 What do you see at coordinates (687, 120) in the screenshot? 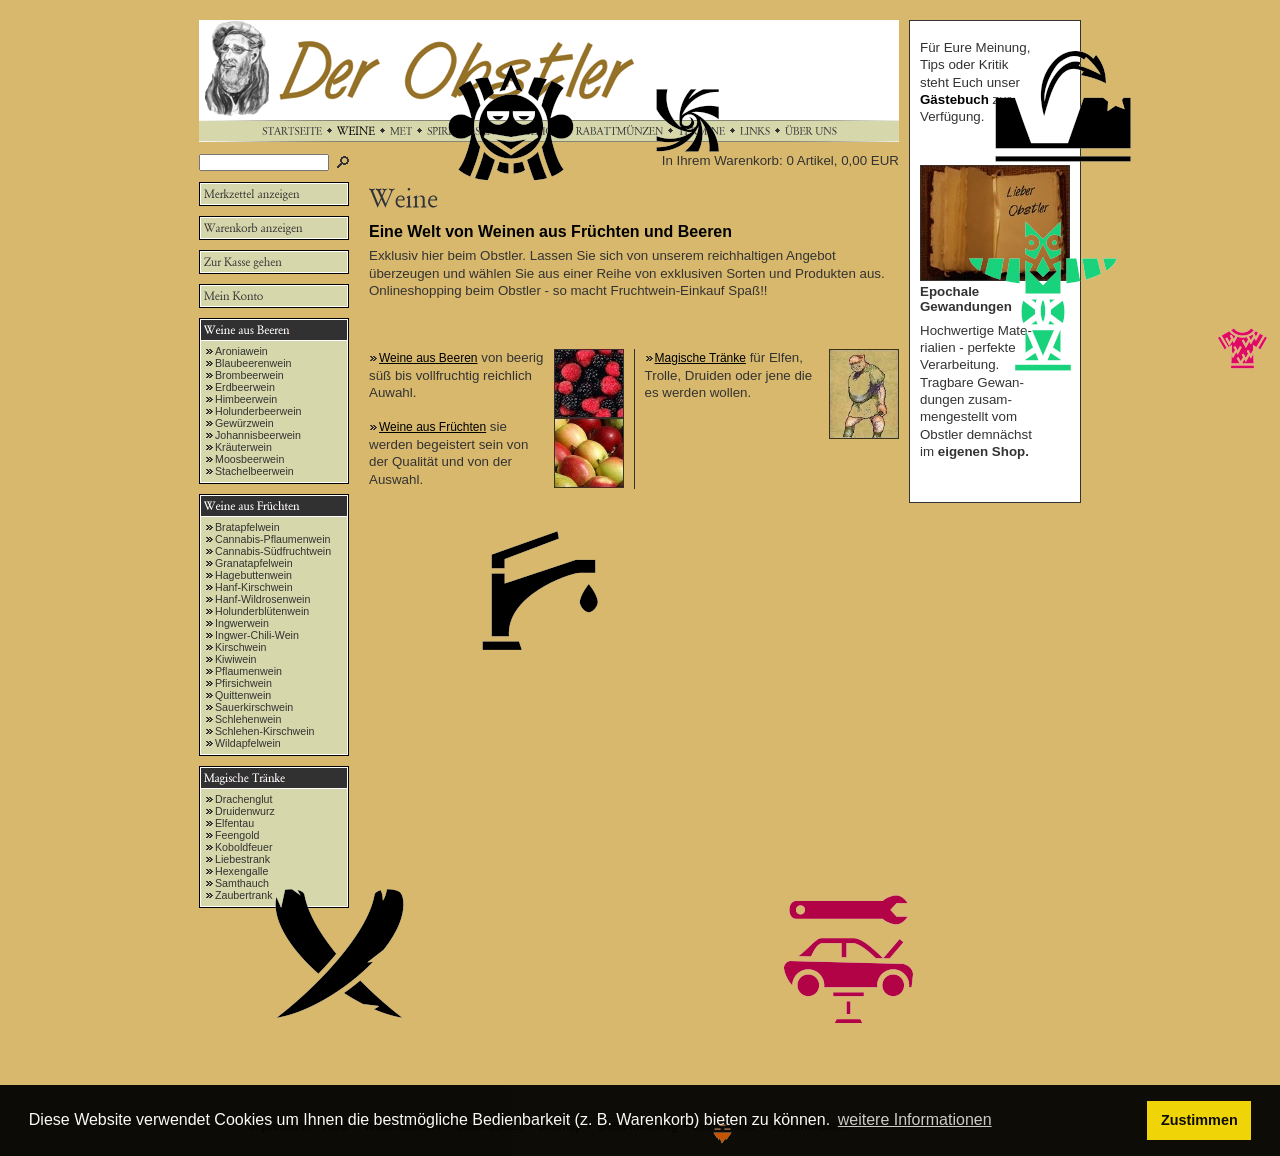
I see `activate vortex or whirlpool ability` at bounding box center [687, 120].